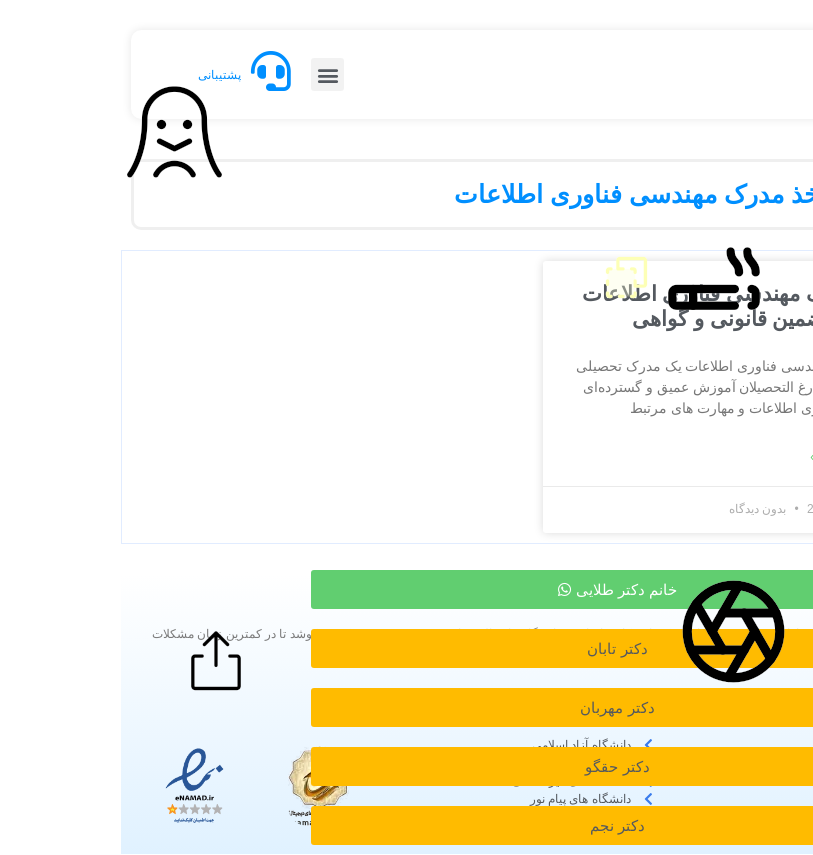 The width and height of the screenshot is (813, 855). What do you see at coordinates (714, 289) in the screenshot?
I see `indicates a designated smoking area` at bounding box center [714, 289].